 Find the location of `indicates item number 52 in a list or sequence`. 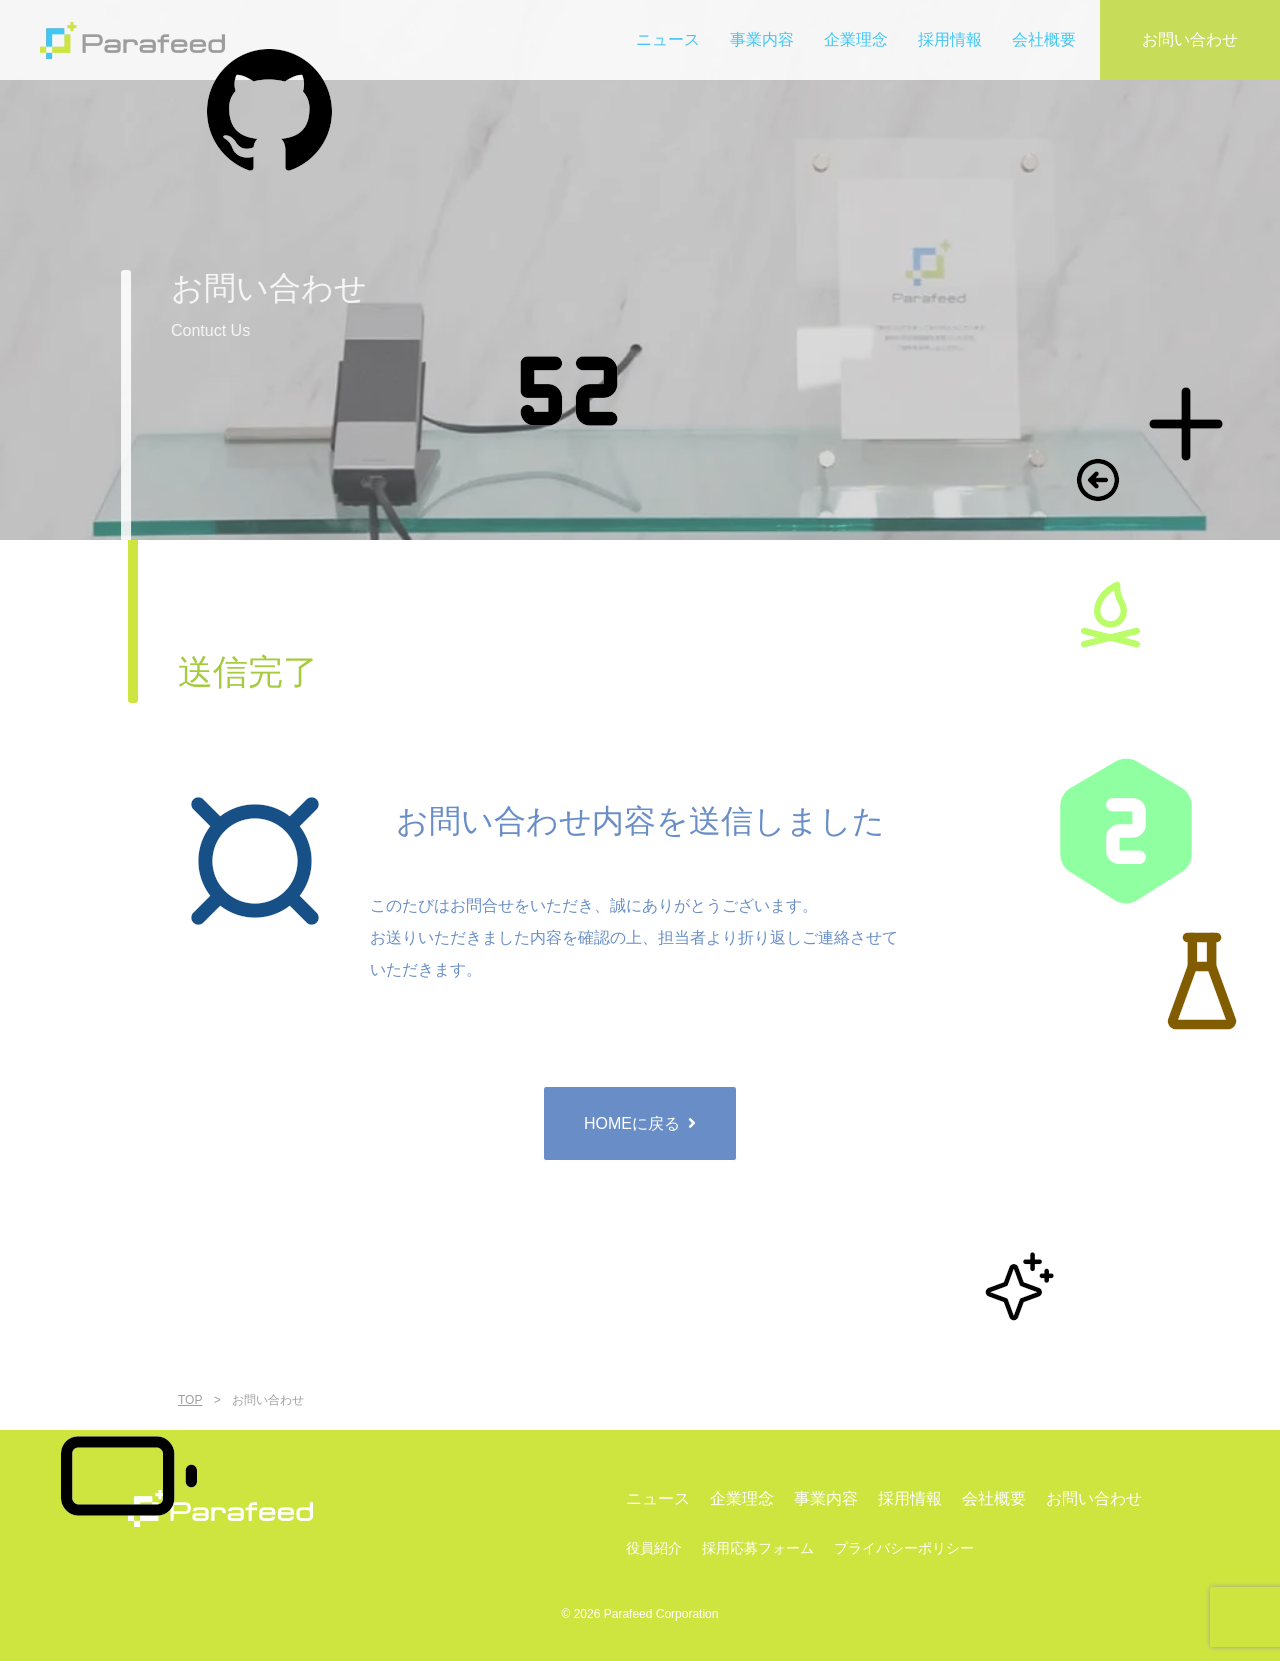

indicates item number 52 in a list or sequence is located at coordinates (569, 391).